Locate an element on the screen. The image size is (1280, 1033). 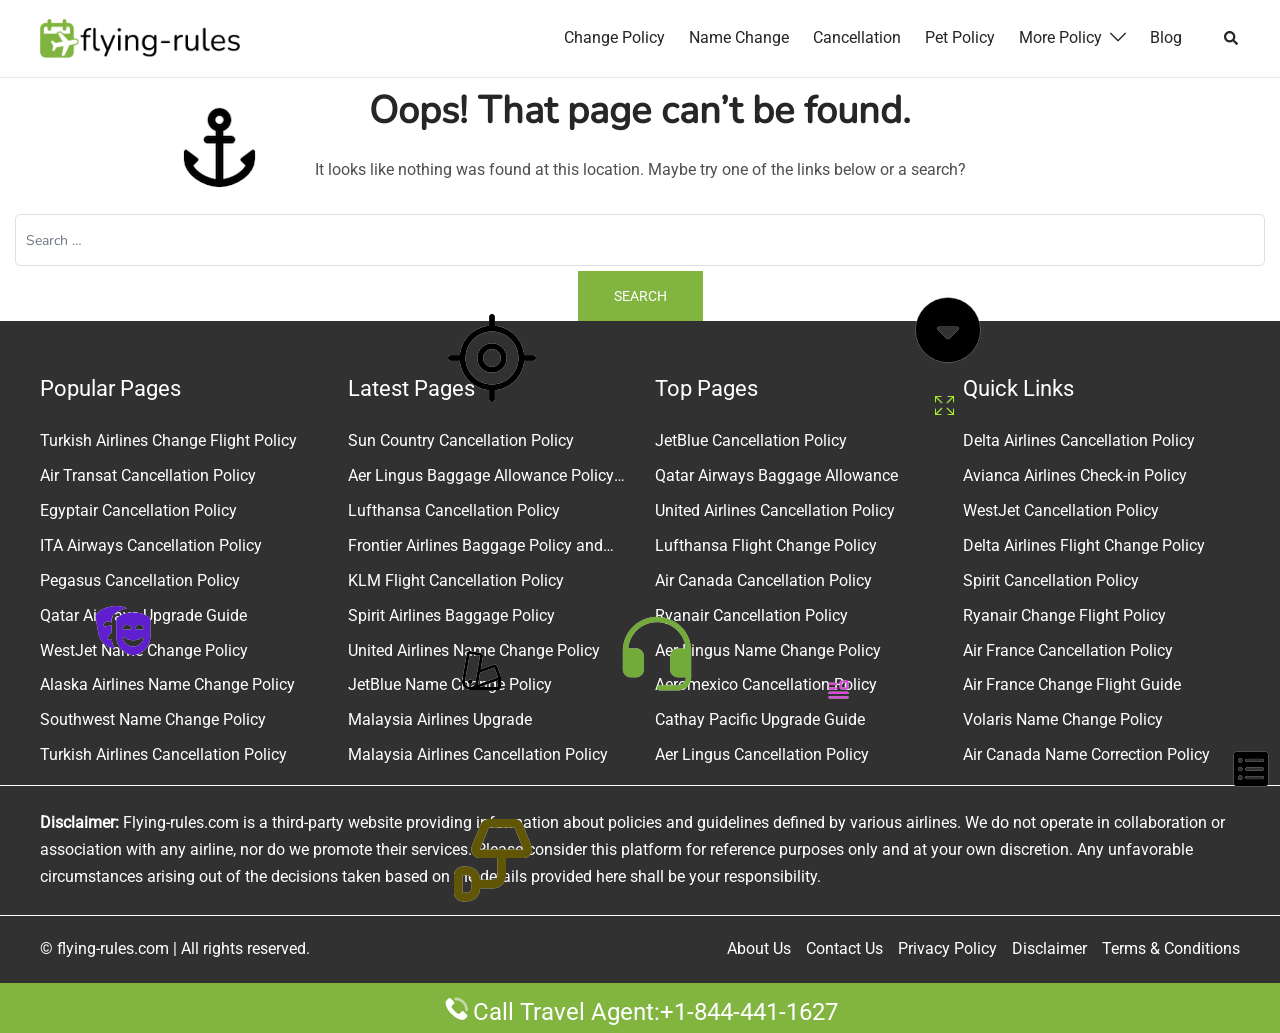
view items in list format is located at coordinates (1251, 769).